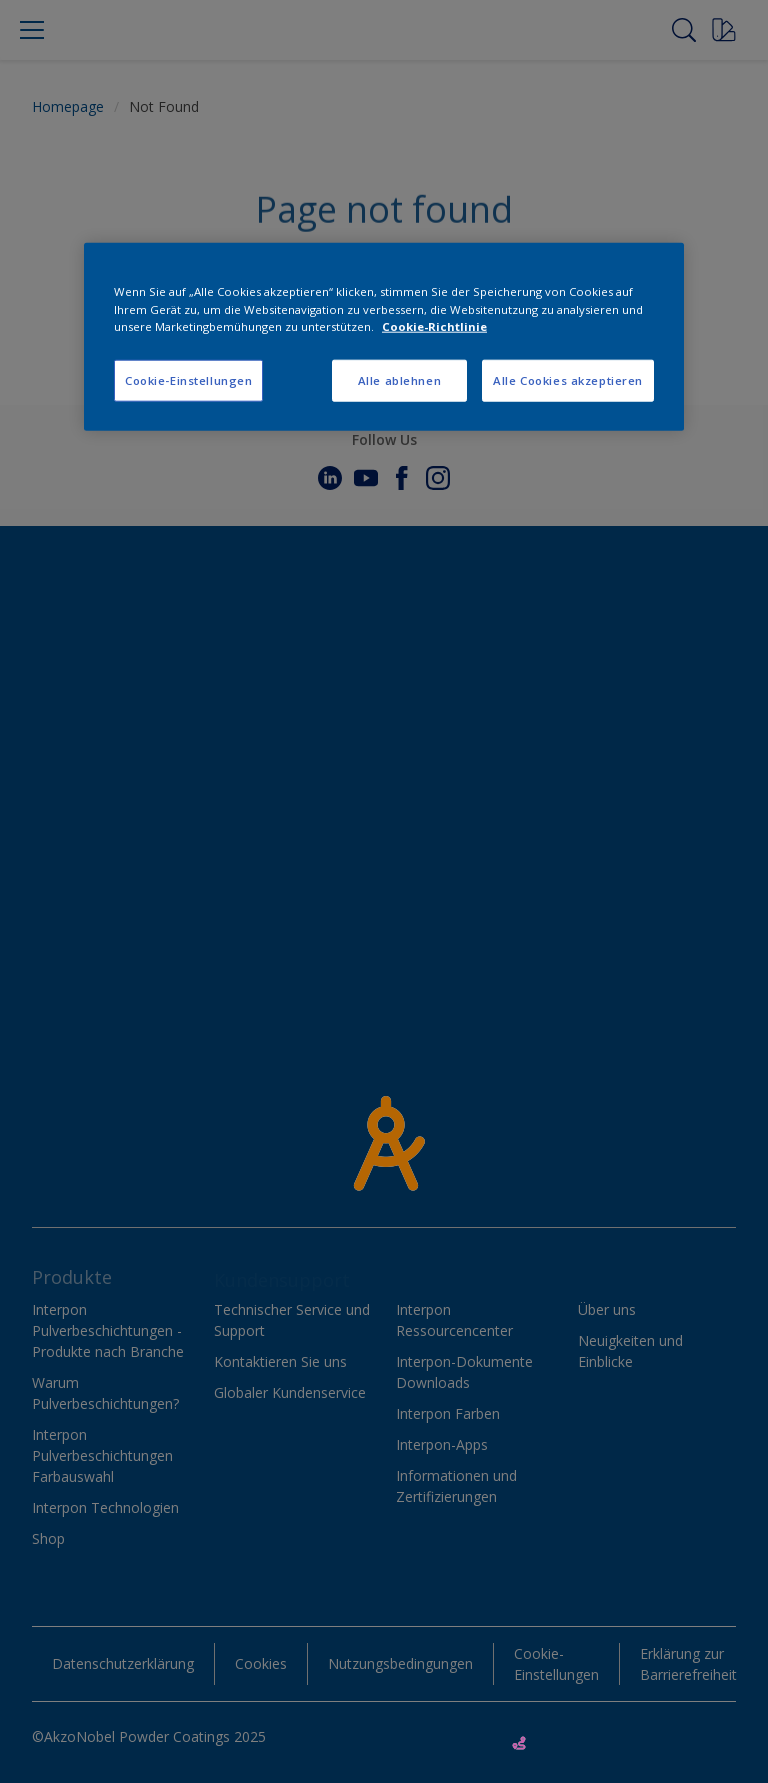 This screenshot has height=1783, width=768. I want to click on access drawing or drafting tools, so click(386, 1145).